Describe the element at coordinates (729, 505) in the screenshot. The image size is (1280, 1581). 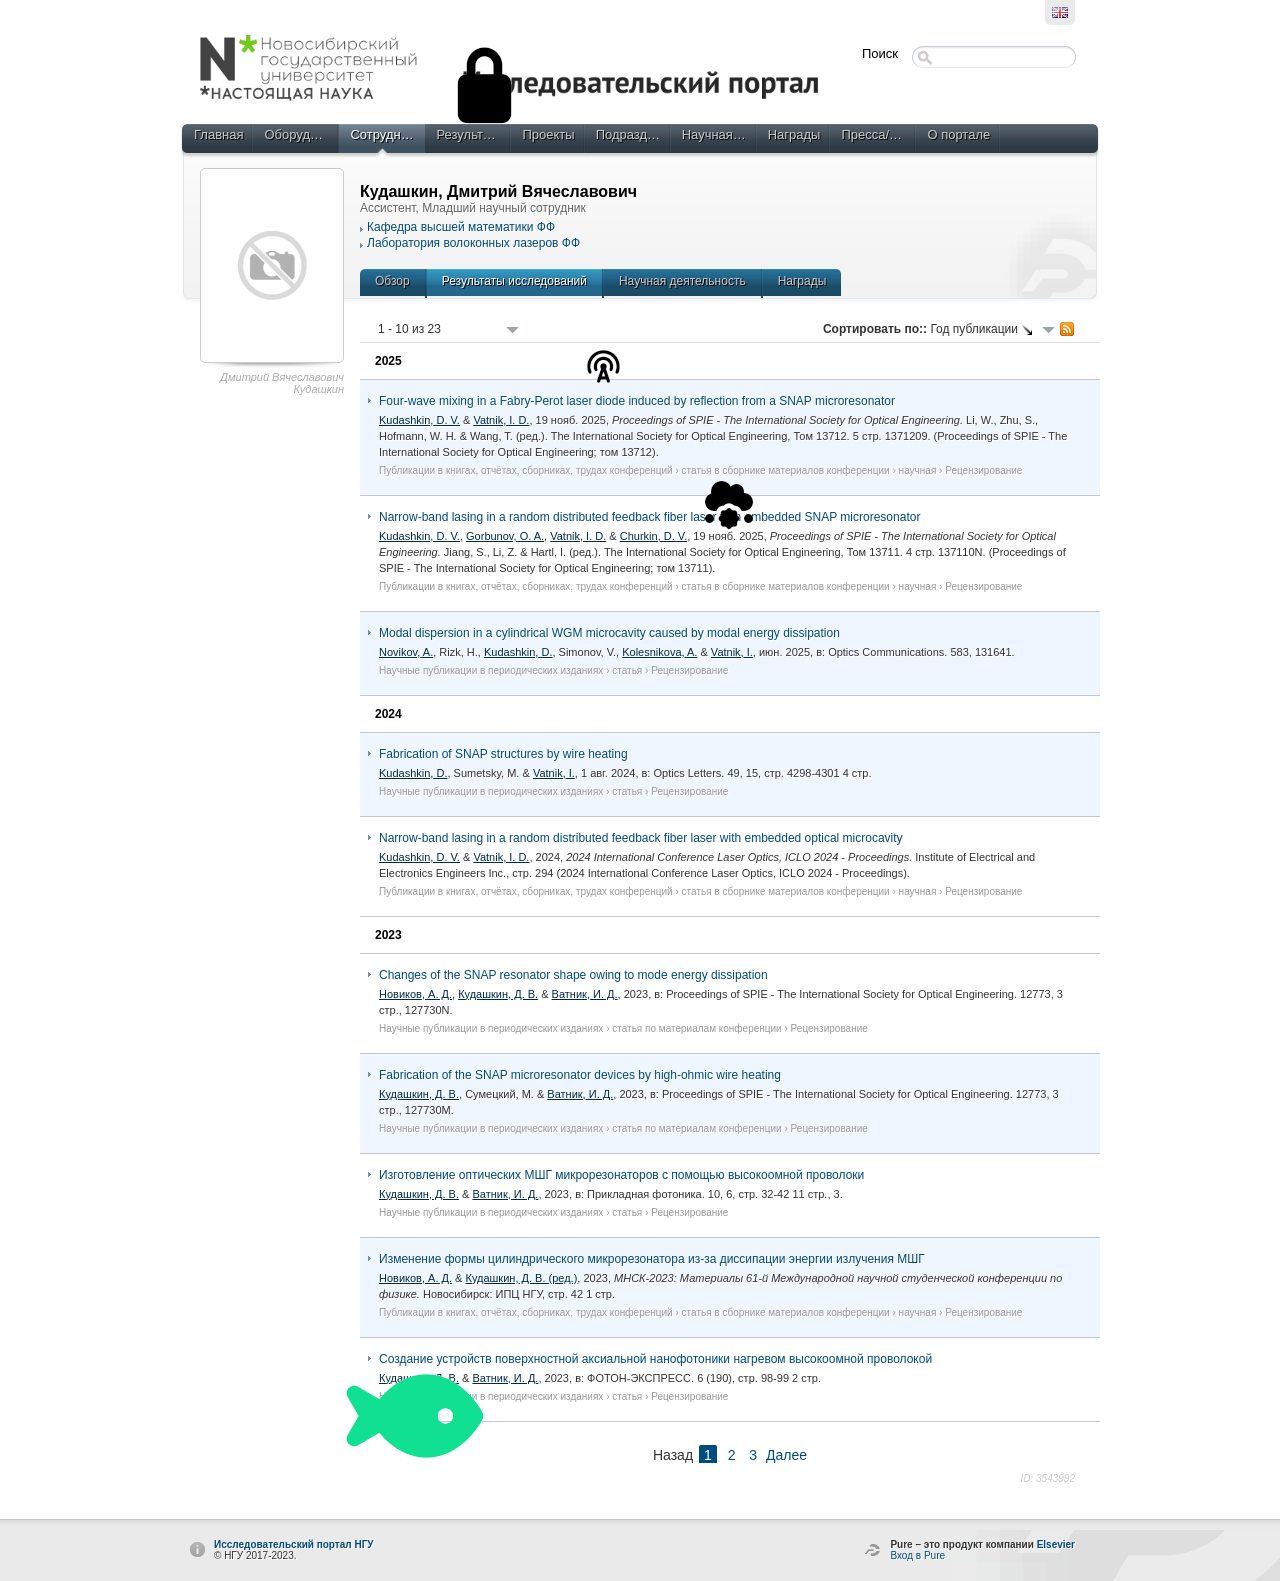
I see `indicates hail or severe weather conditions` at that location.